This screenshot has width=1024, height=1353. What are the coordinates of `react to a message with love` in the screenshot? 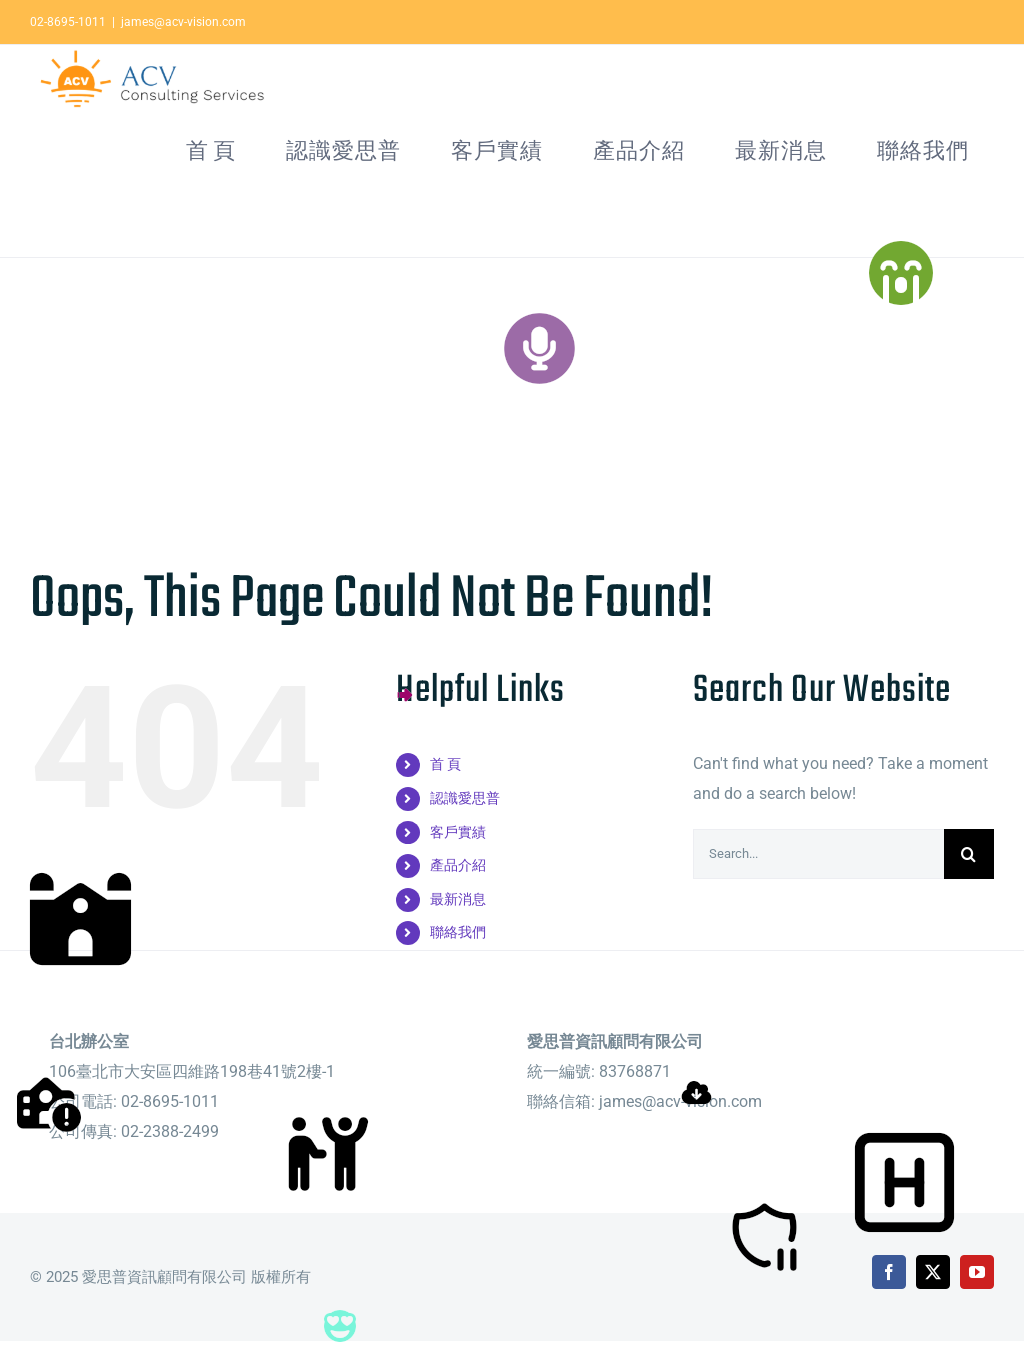 It's located at (340, 1326).